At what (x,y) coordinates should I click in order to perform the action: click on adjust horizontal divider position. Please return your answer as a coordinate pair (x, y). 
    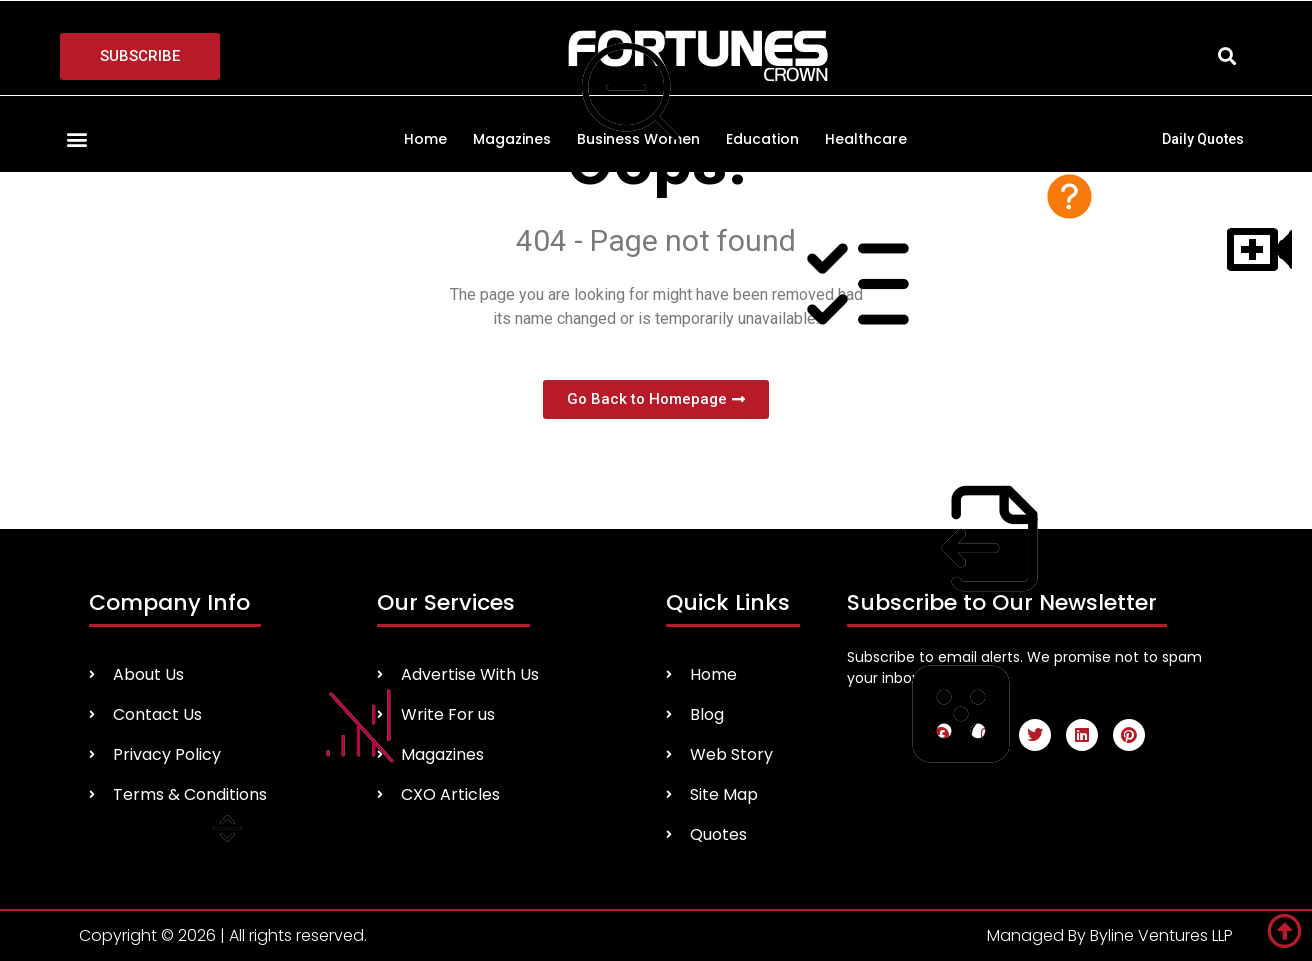
    Looking at the image, I should click on (227, 828).